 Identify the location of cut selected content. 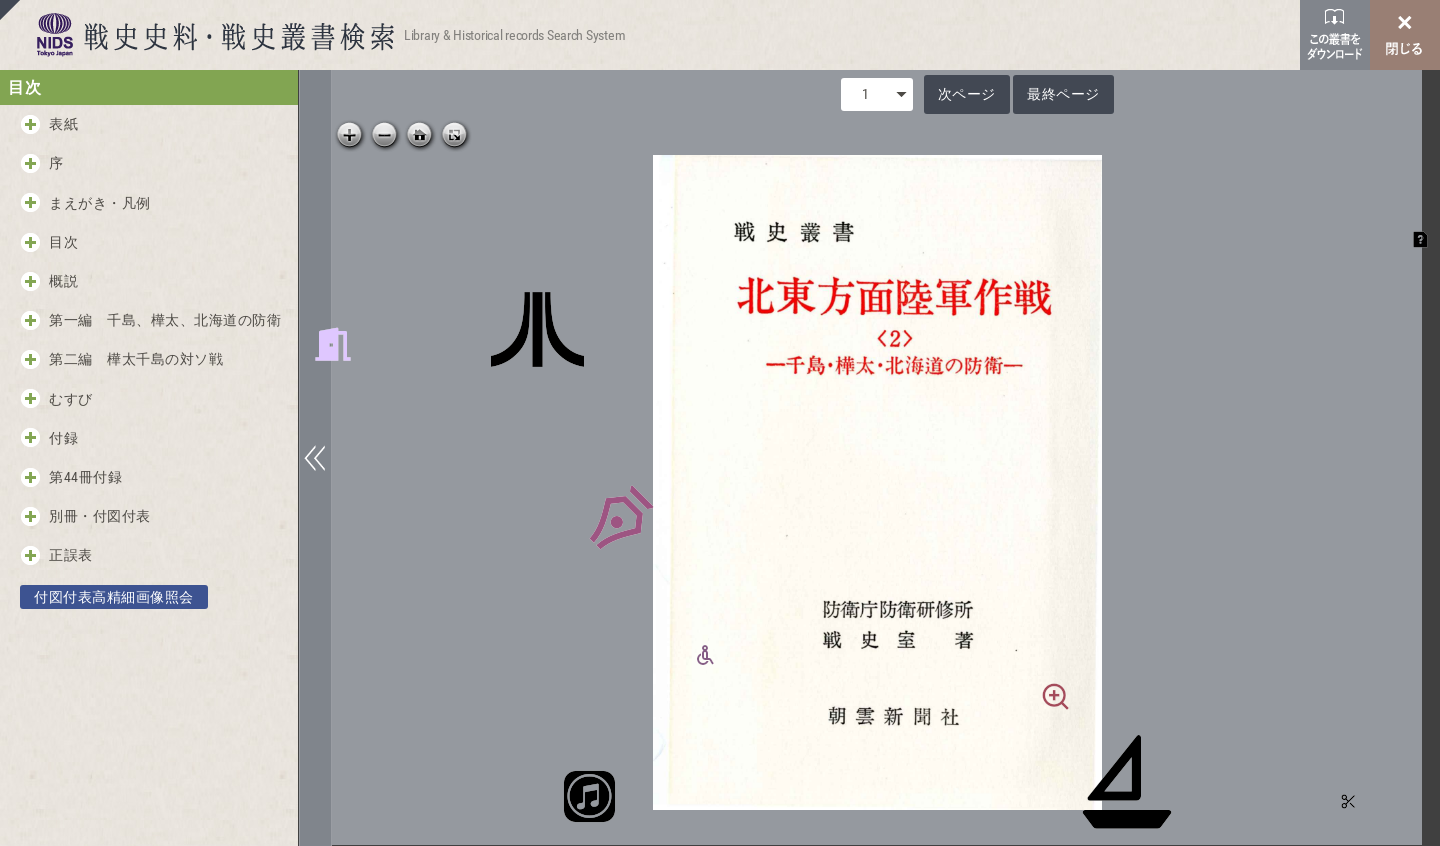
(1348, 801).